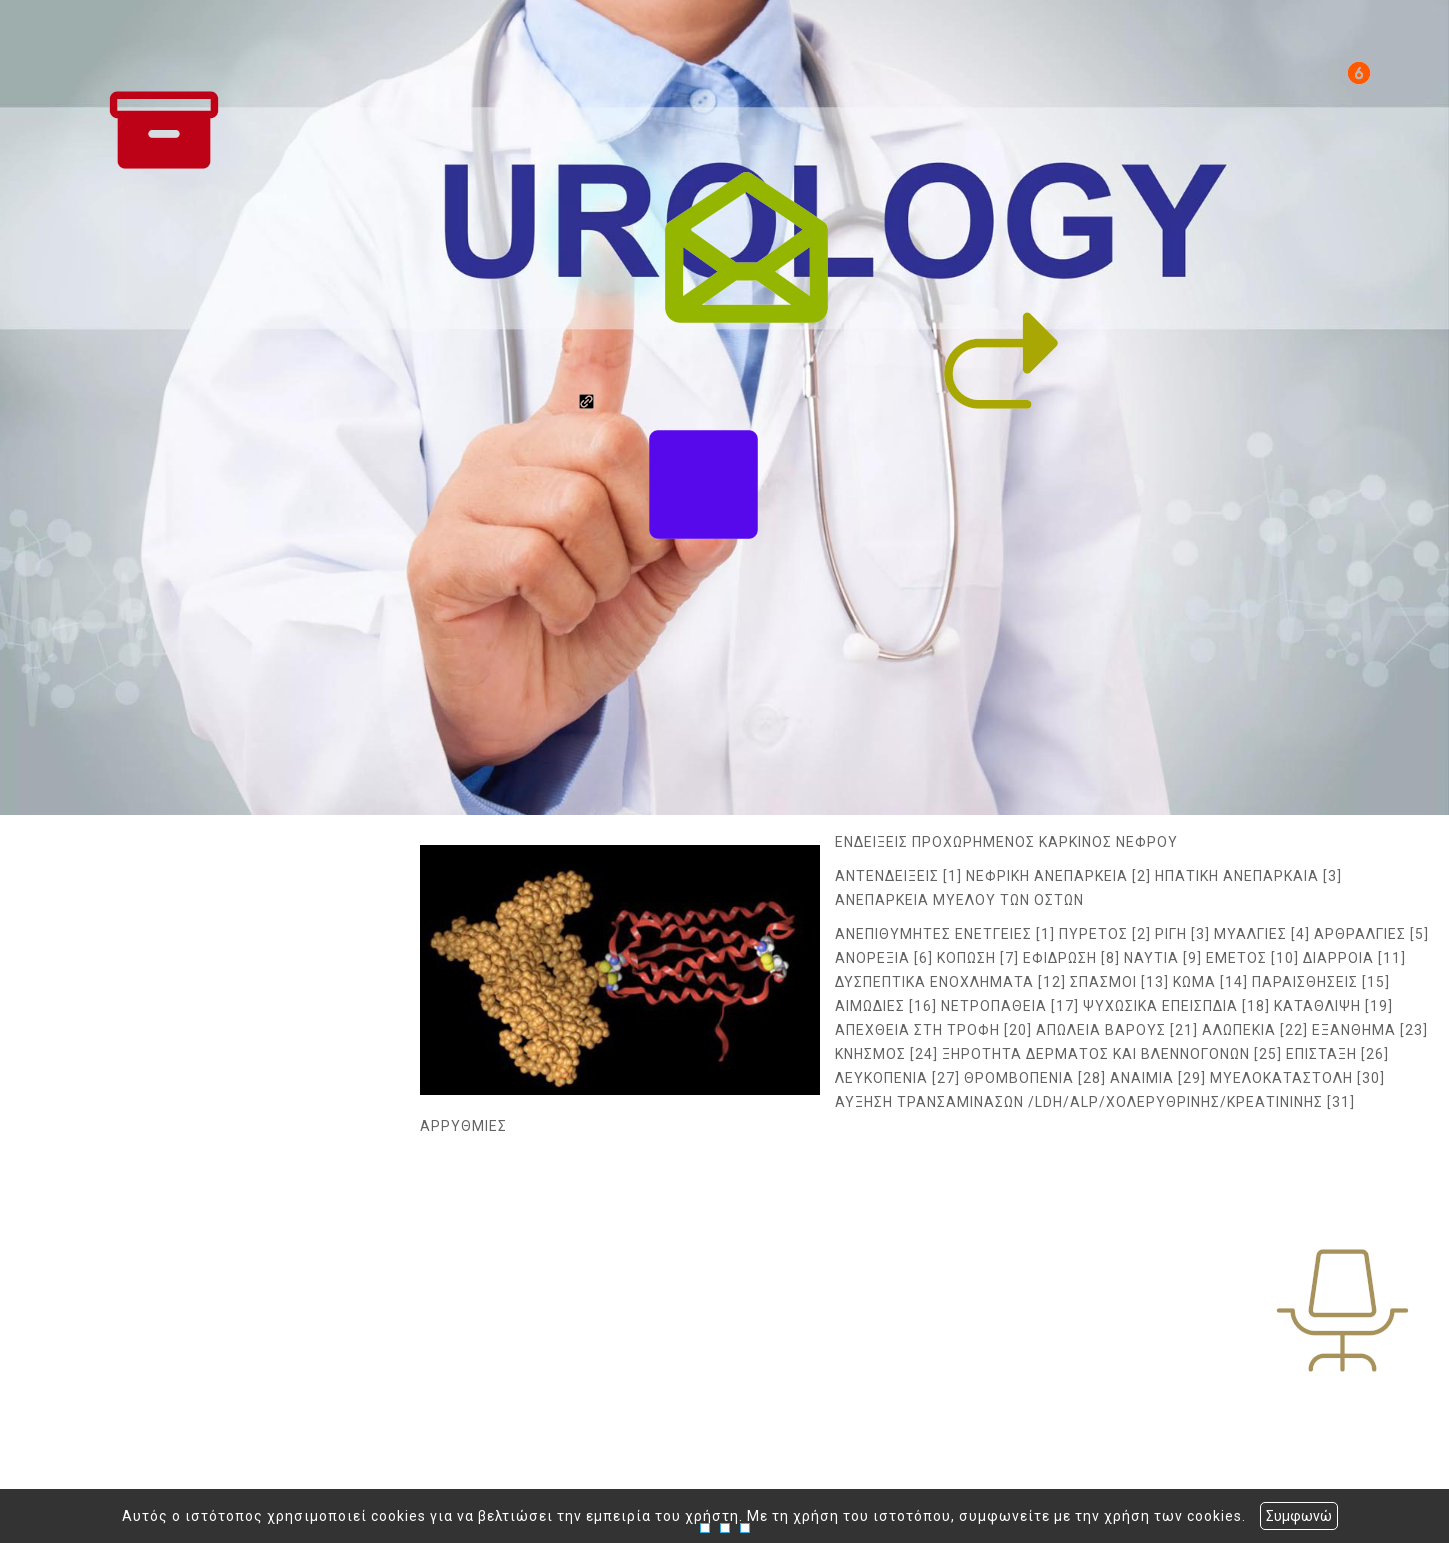  Describe the element at coordinates (703, 484) in the screenshot. I see `stop media playback` at that location.